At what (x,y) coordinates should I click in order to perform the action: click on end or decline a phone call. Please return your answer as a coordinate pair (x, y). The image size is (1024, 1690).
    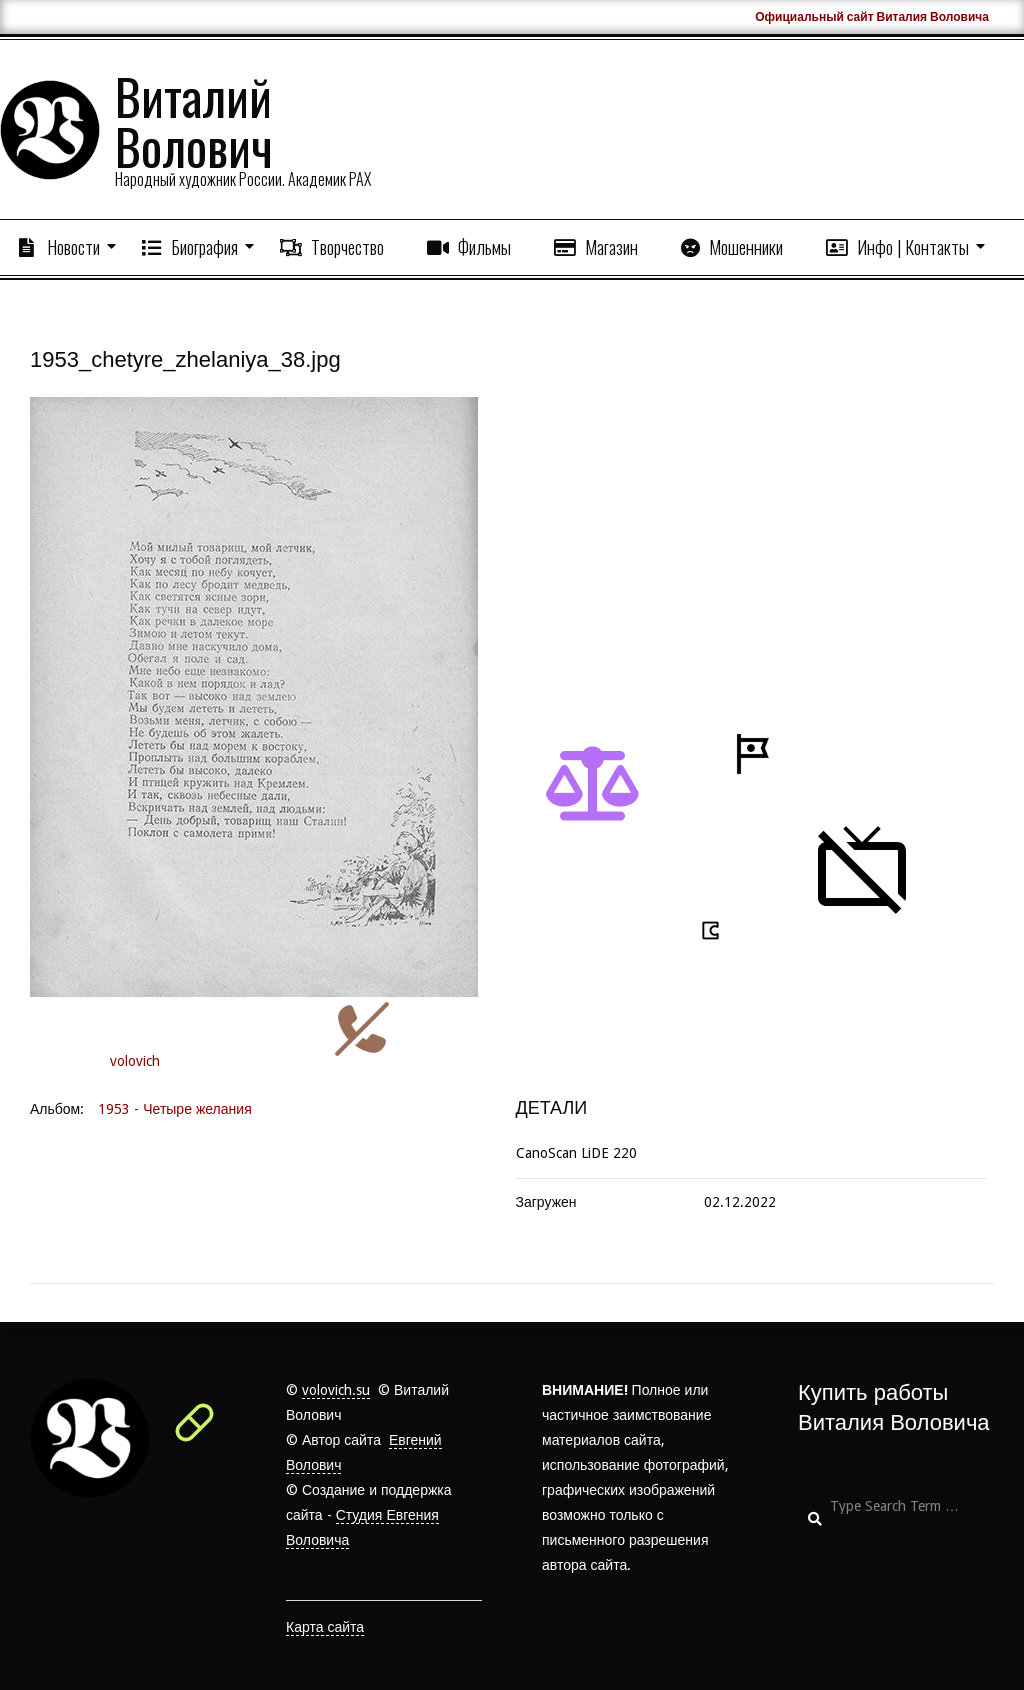
    Looking at the image, I should click on (362, 1029).